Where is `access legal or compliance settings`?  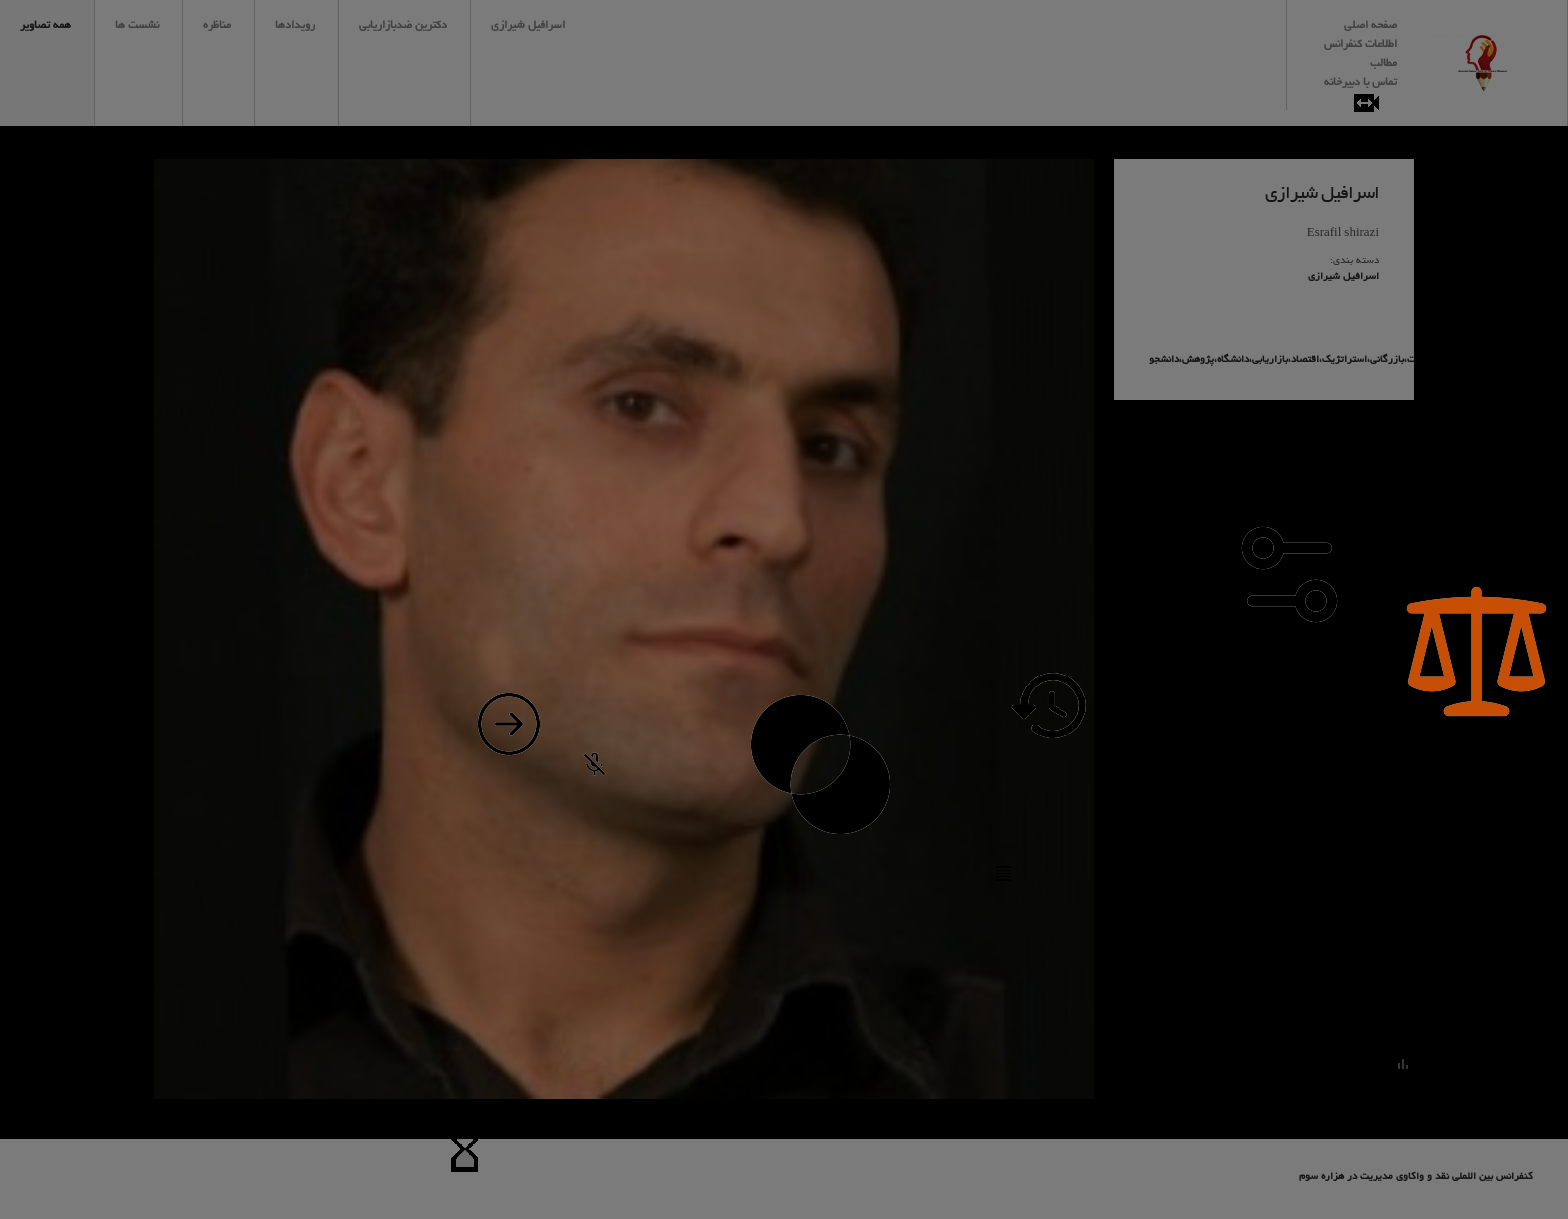
access legal or compliance settings is located at coordinates (1476, 651).